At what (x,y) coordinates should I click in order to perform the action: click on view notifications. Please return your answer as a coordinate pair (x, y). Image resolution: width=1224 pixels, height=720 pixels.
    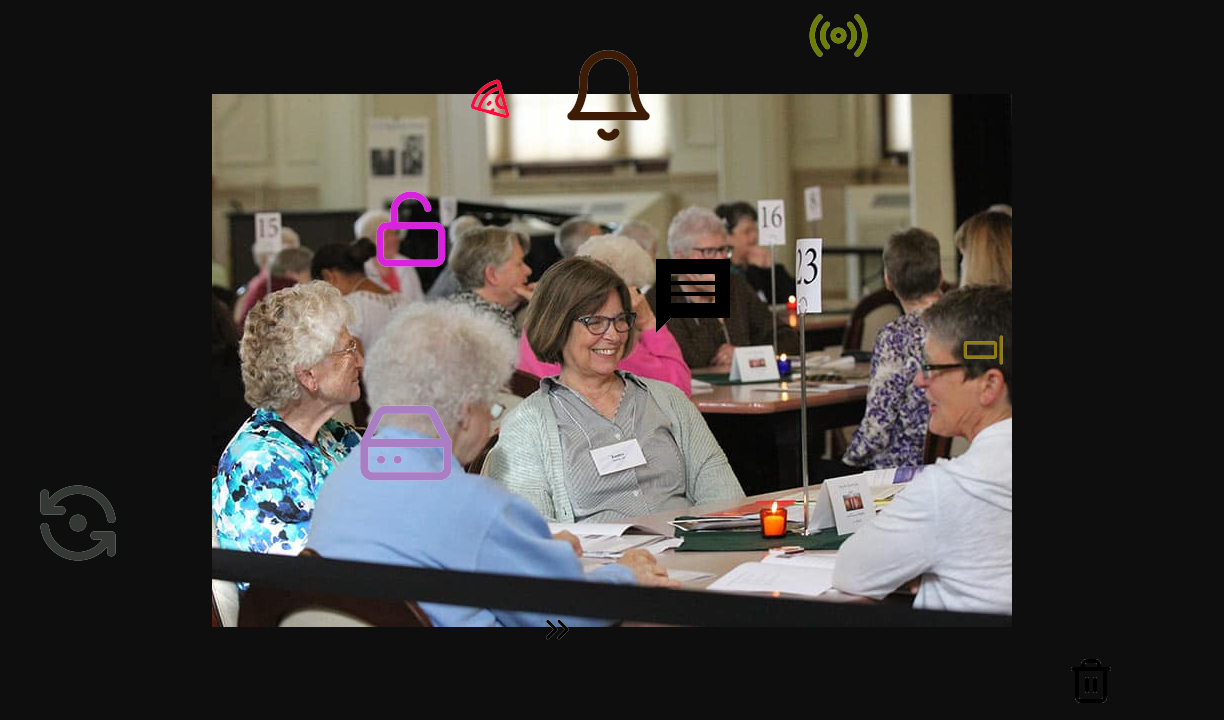
    Looking at the image, I should click on (608, 95).